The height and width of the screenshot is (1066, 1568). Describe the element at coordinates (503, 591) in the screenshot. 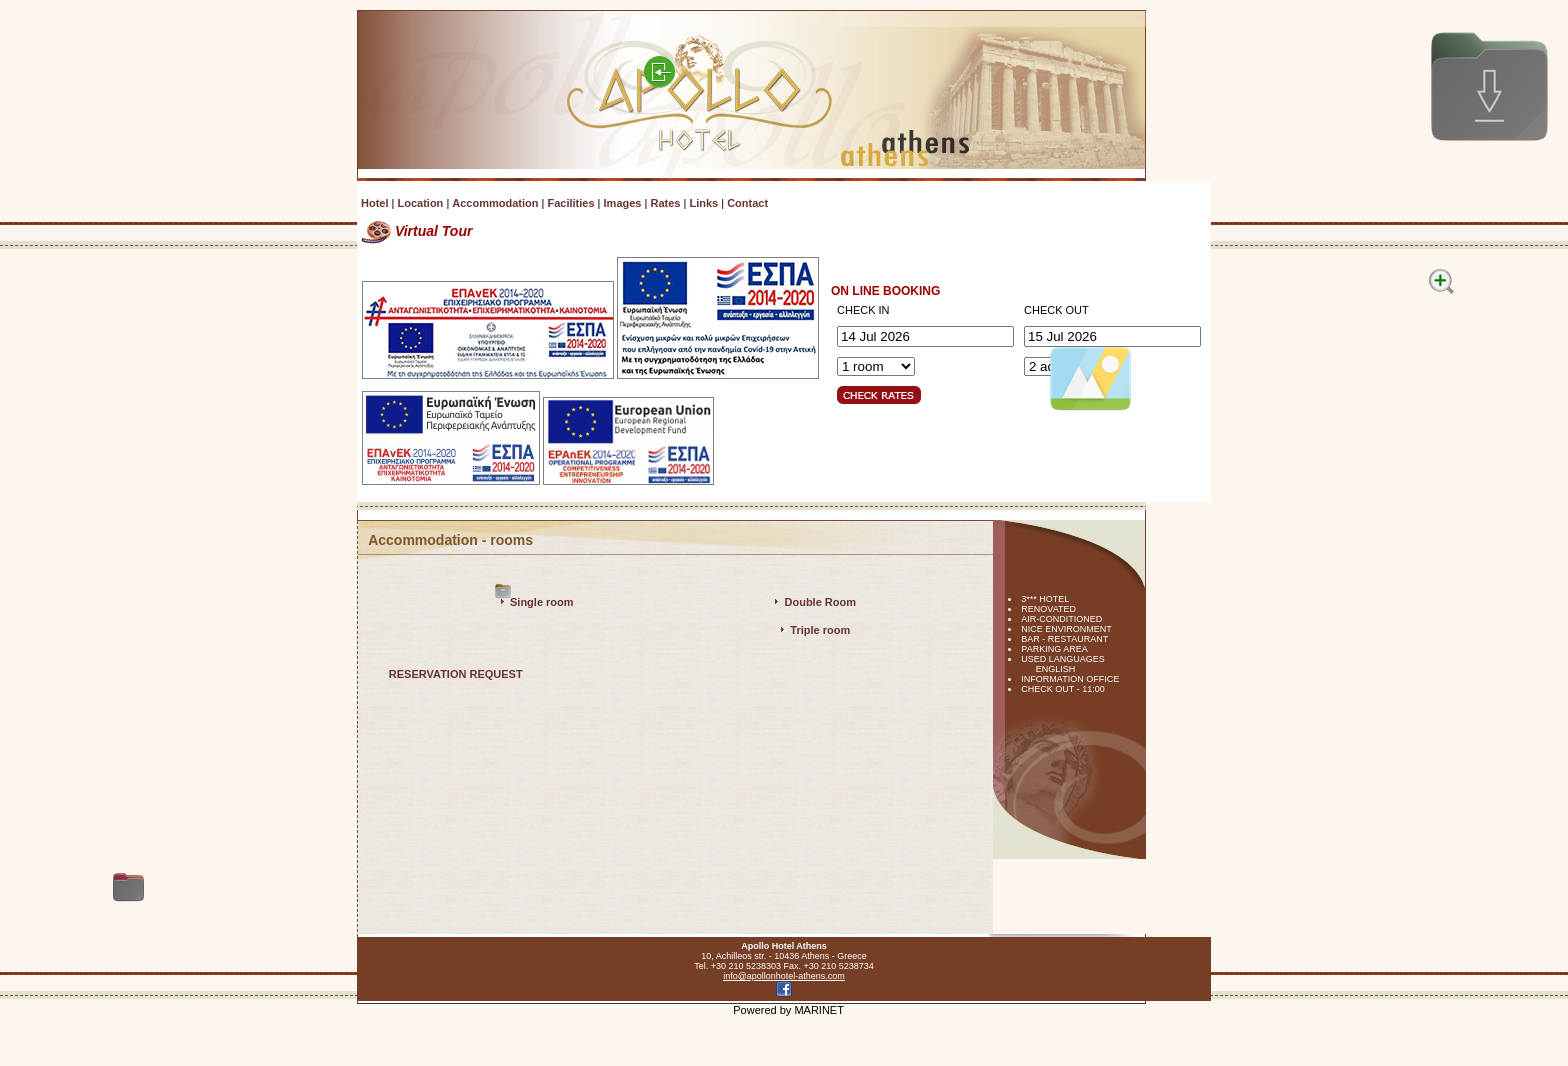

I see `open the file manager` at that location.